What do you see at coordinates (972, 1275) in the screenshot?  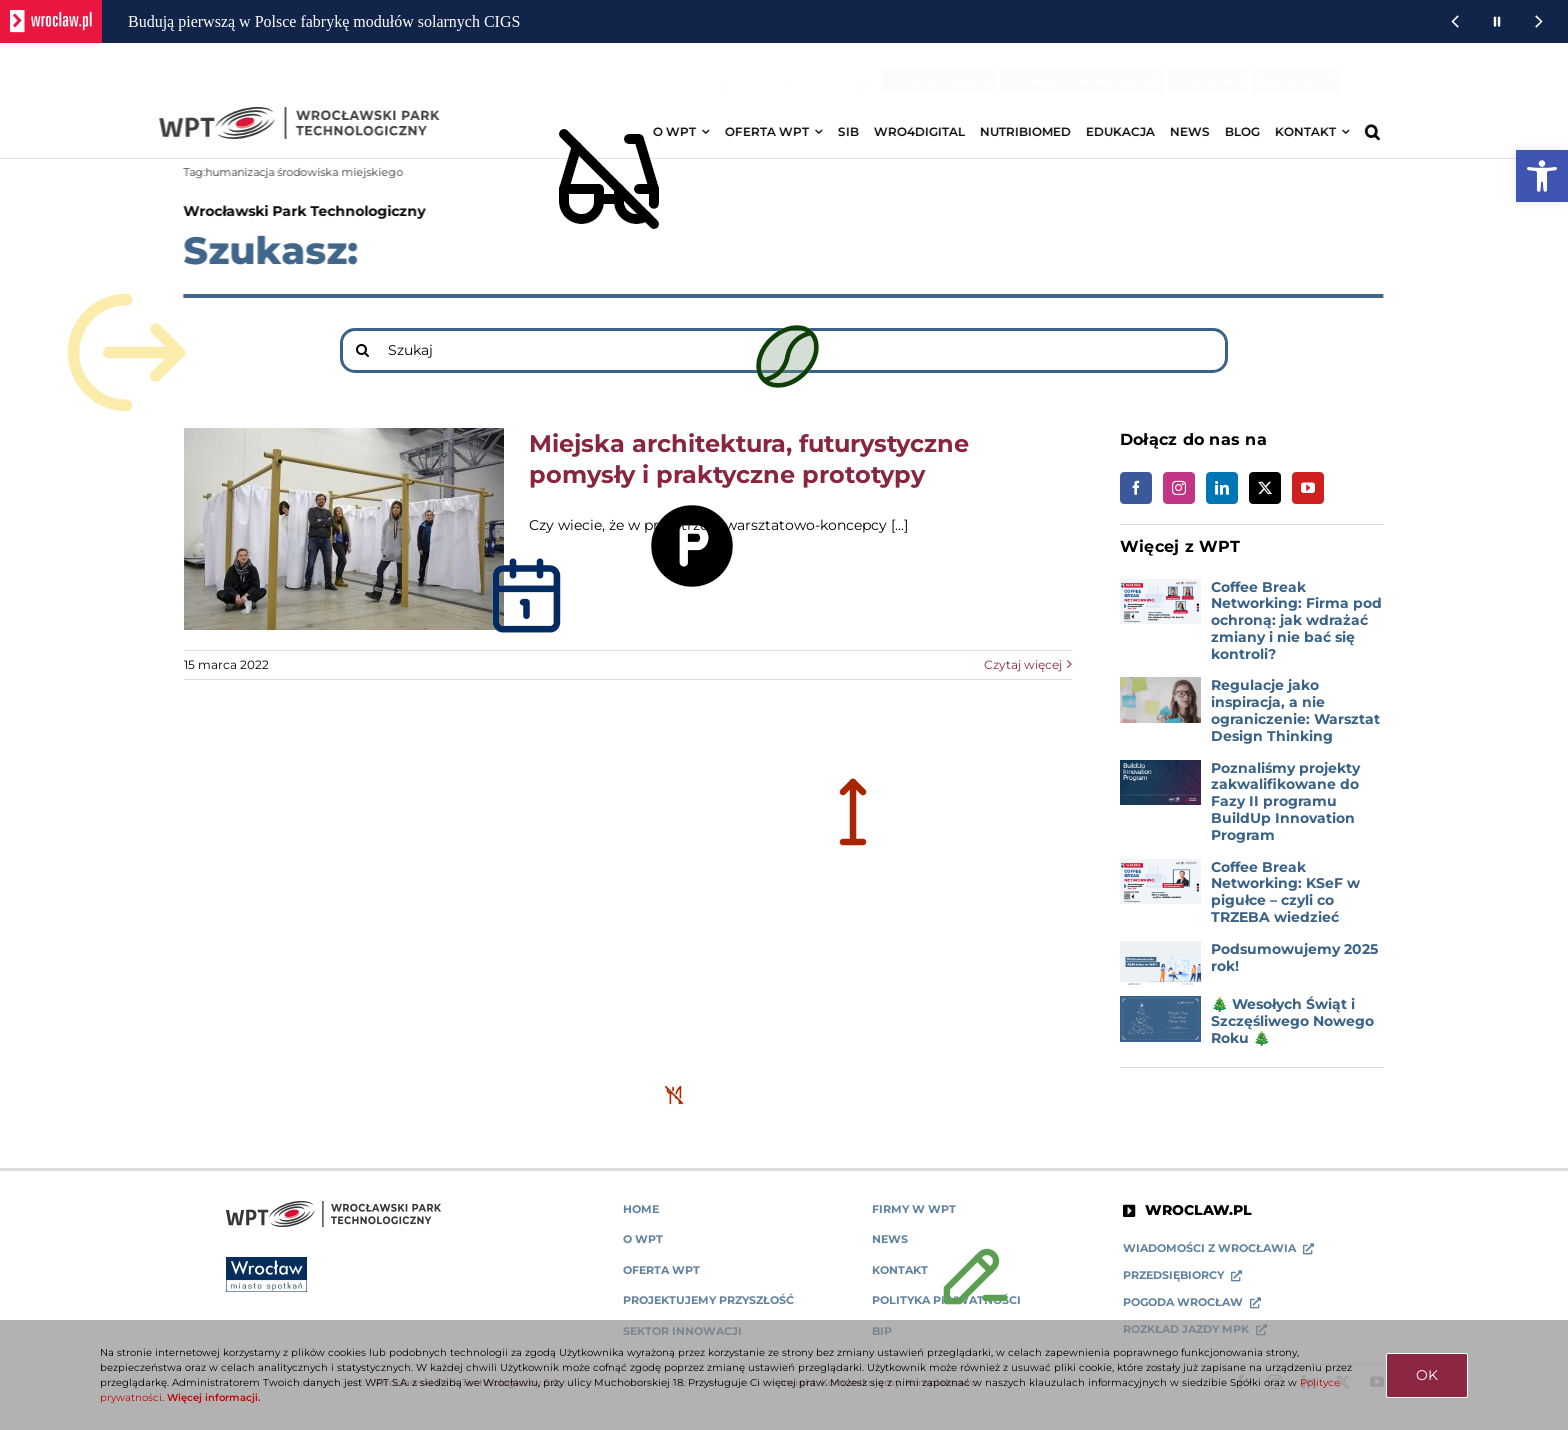 I see `remove editing capabilities` at bounding box center [972, 1275].